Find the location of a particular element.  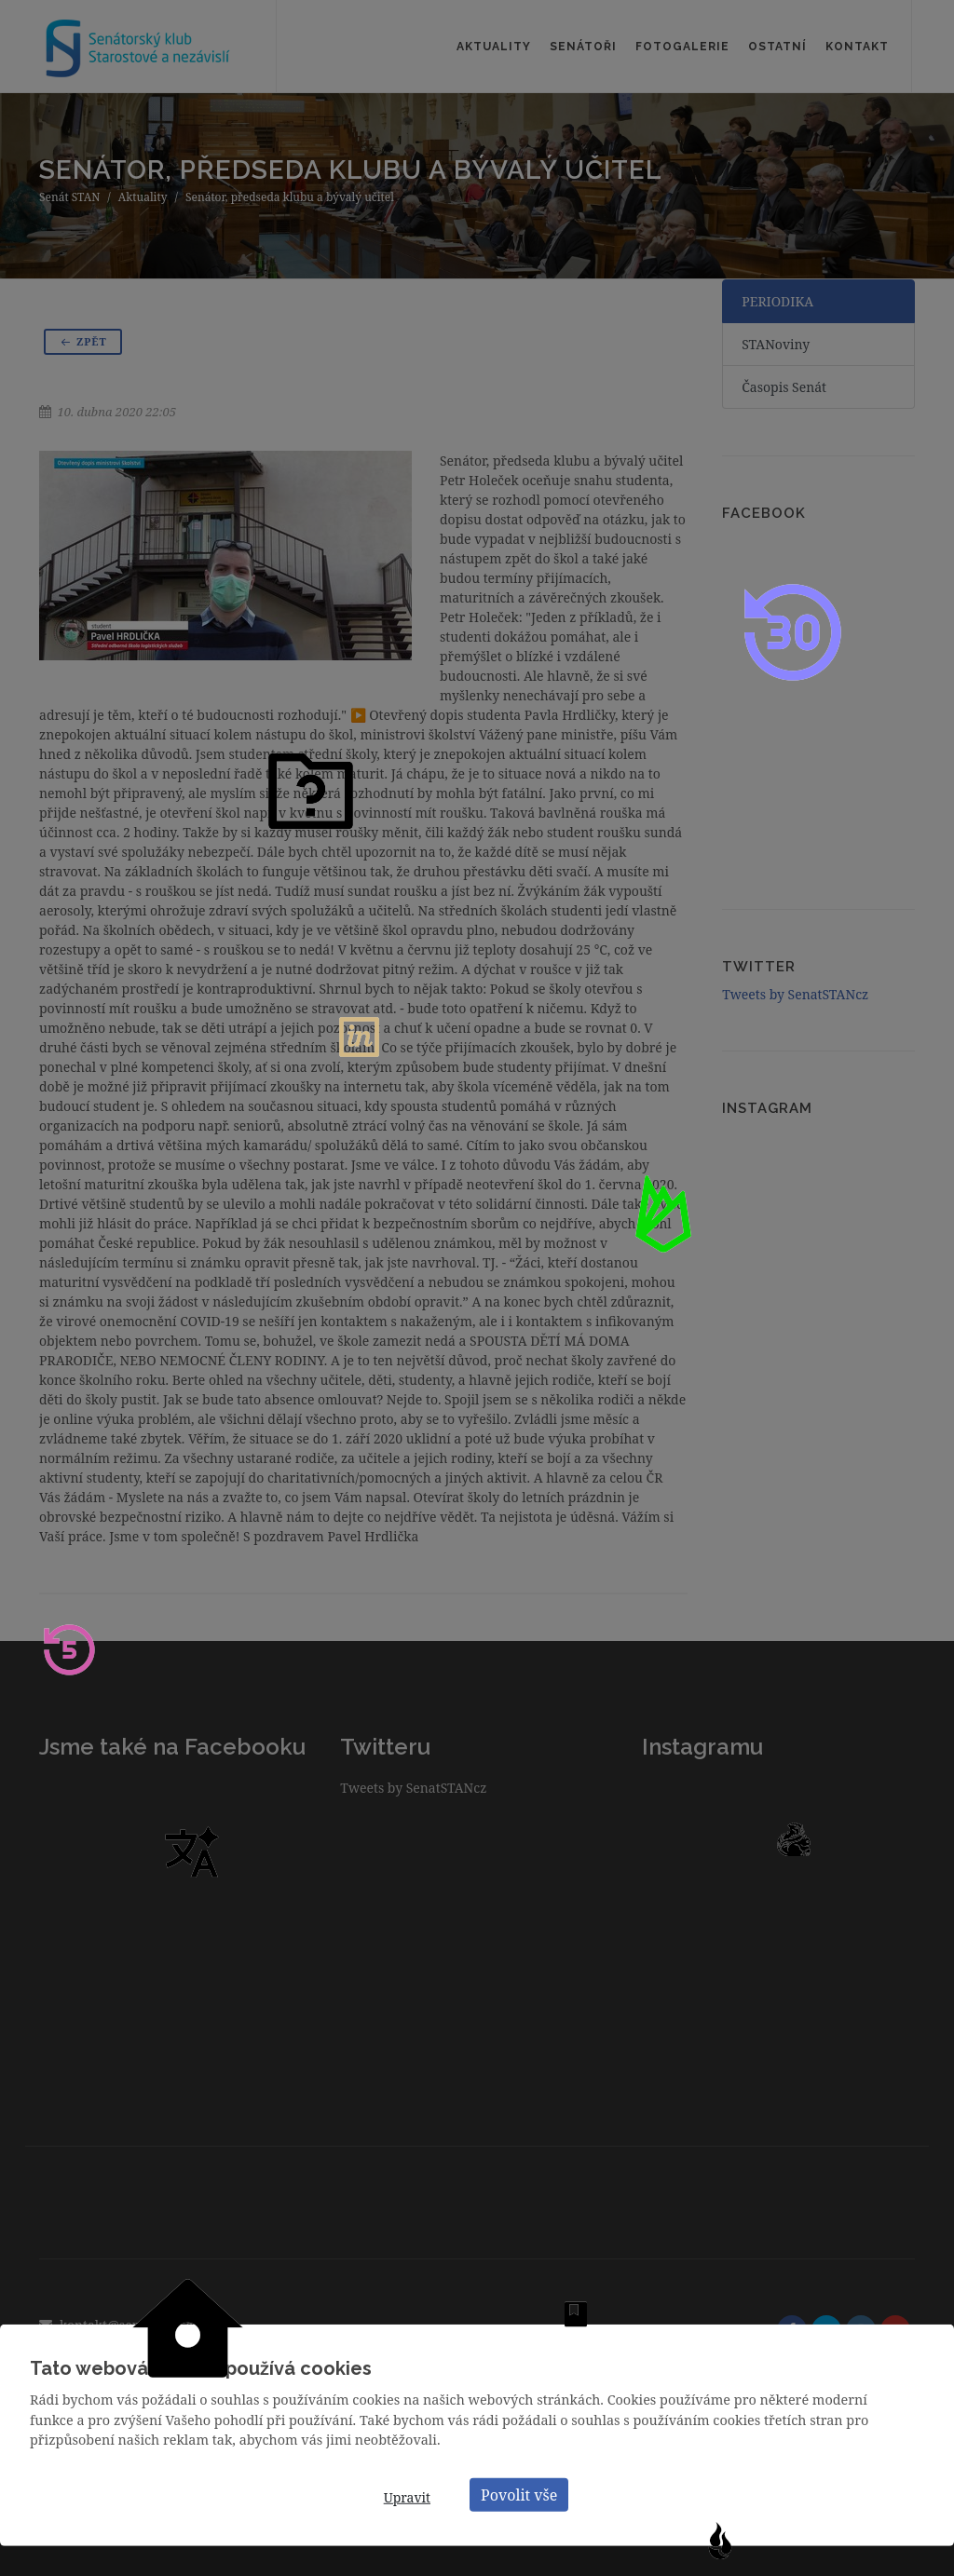

Firebase platform logo is located at coordinates (663, 1213).